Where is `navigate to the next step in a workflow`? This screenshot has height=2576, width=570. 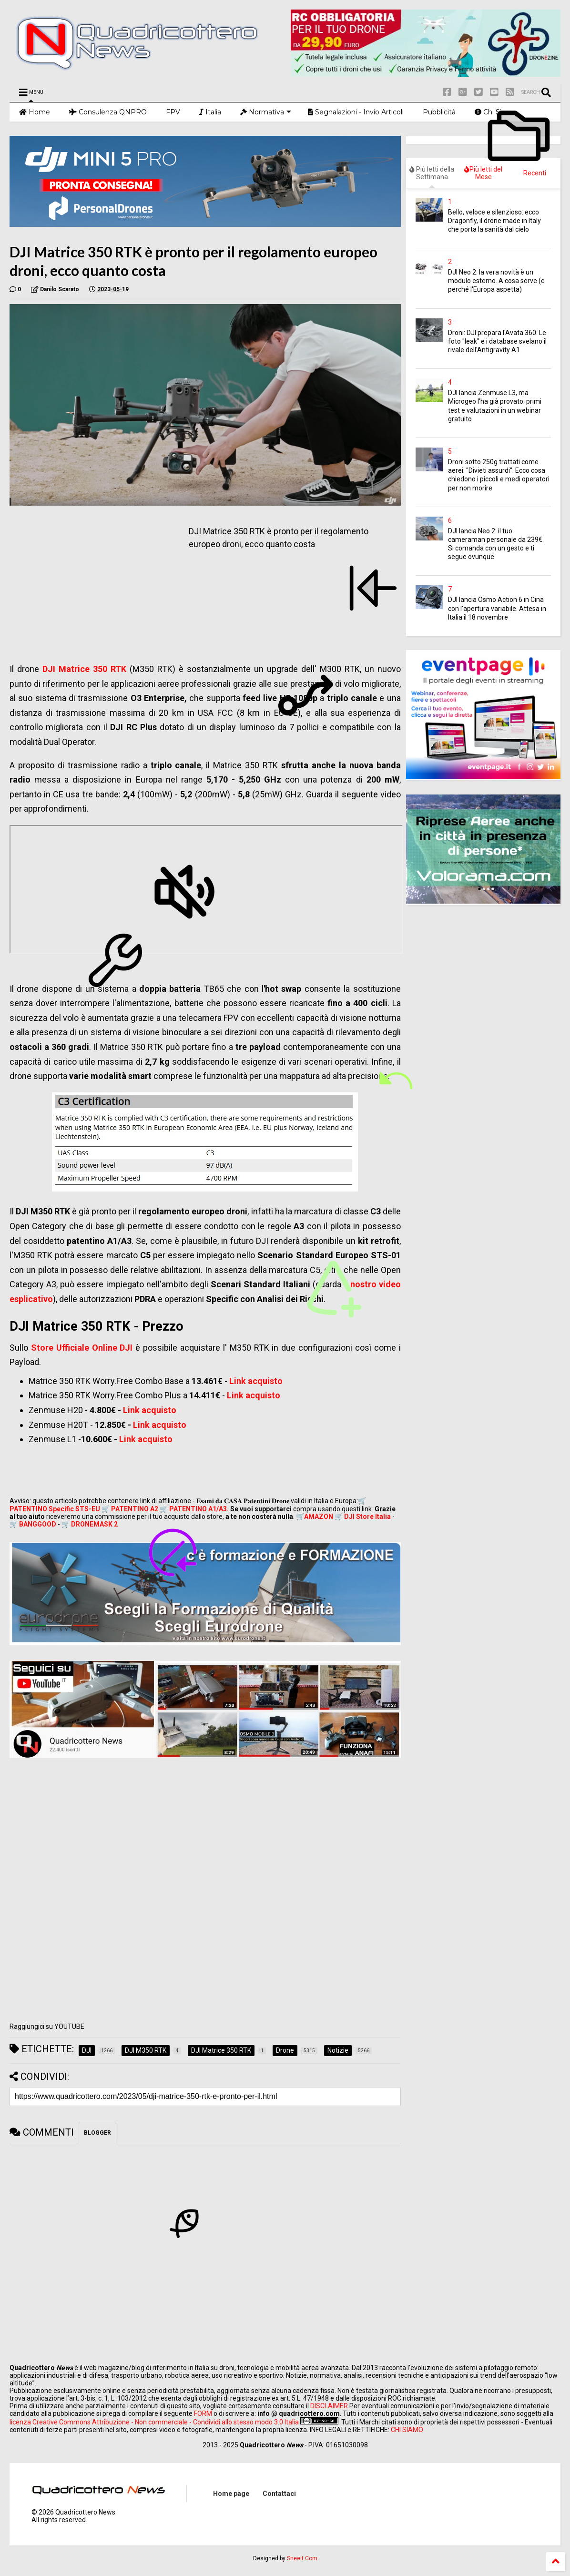 navigate to the next step in a workflow is located at coordinates (305, 695).